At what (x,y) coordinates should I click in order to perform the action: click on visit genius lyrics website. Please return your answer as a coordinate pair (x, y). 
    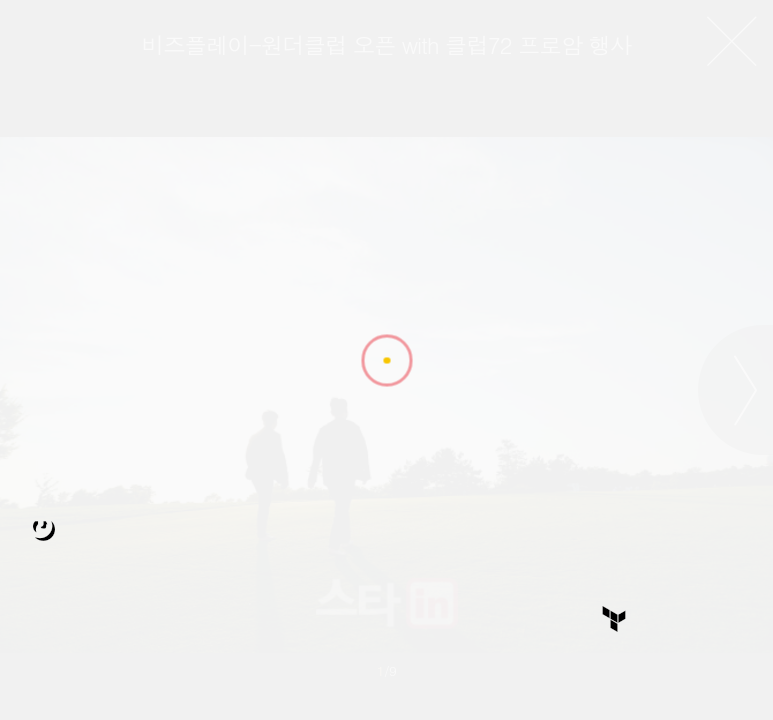
    Looking at the image, I should click on (44, 531).